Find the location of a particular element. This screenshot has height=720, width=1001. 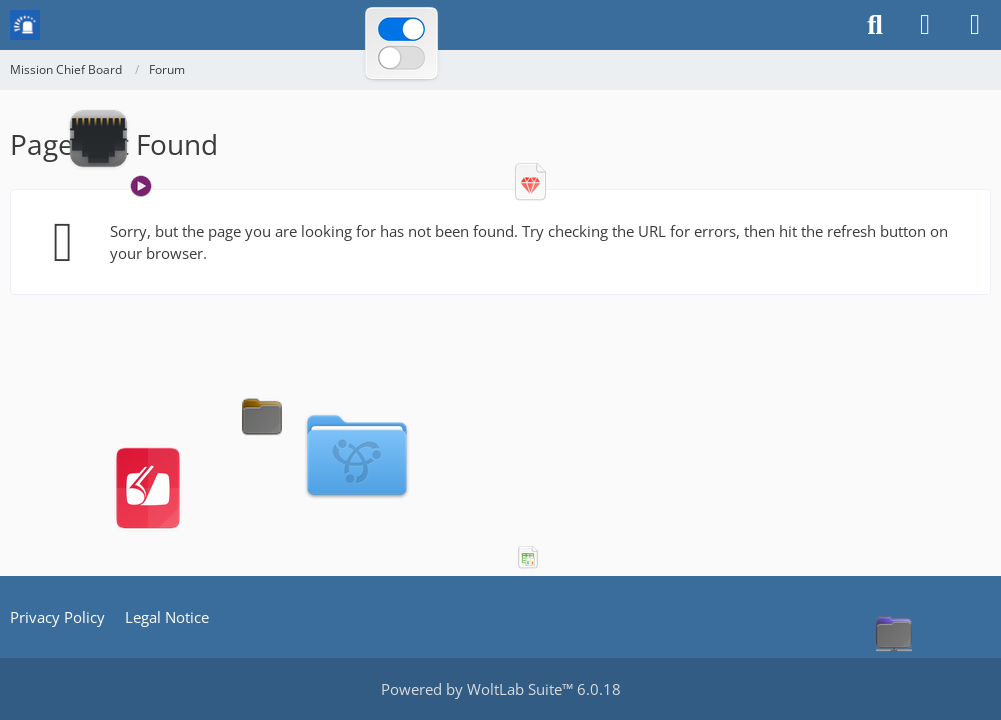

open your communication files folder is located at coordinates (357, 455).